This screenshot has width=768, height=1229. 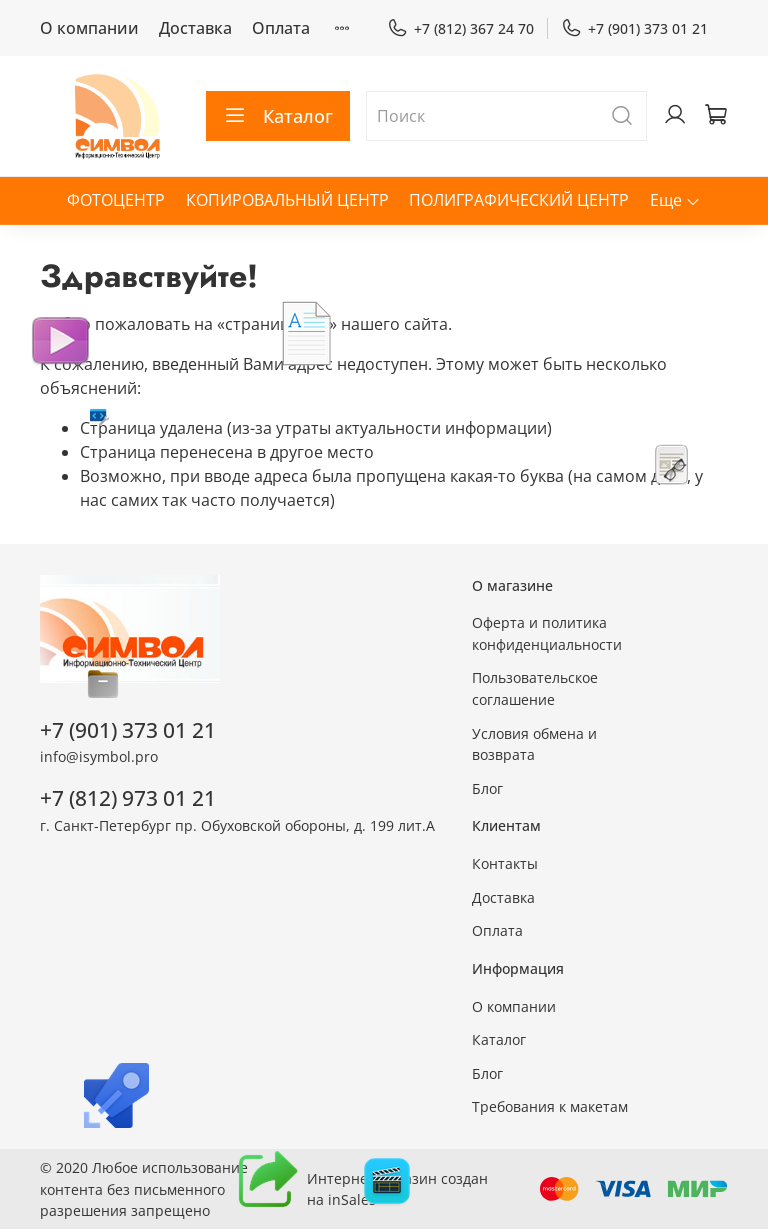 I want to click on open totem video player, so click(x=60, y=340).